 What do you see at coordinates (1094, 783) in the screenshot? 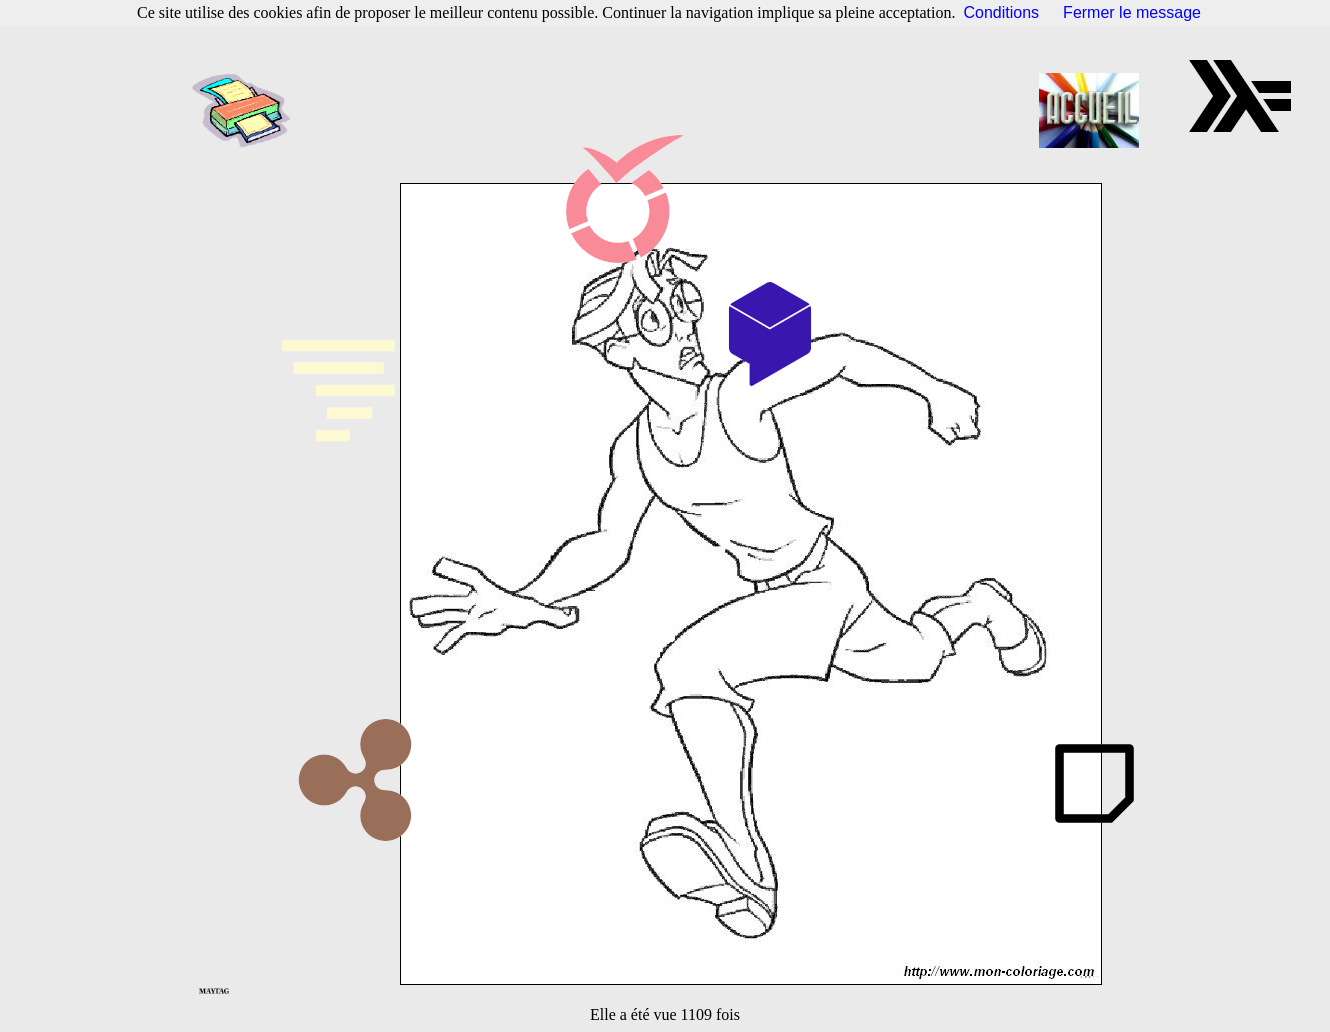
I see `create a new sticky note` at bounding box center [1094, 783].